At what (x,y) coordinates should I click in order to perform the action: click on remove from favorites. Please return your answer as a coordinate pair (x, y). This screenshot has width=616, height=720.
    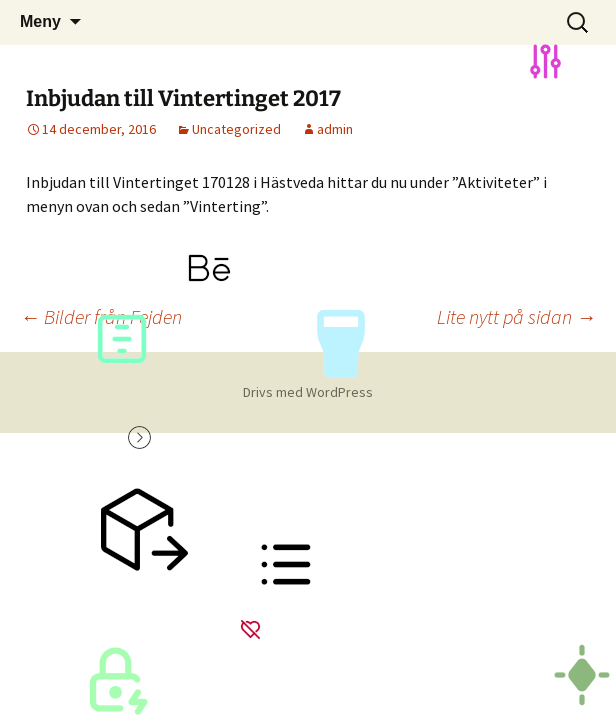
    Looking at the image, I should click on (250, 629).